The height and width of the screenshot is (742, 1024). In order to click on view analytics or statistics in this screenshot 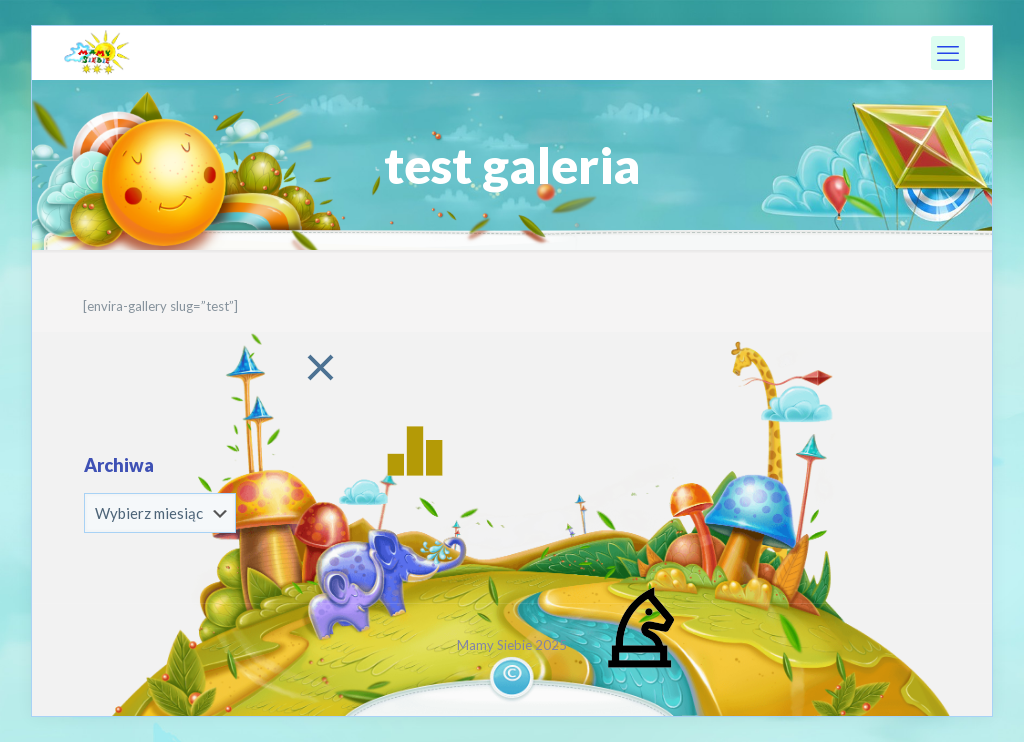, I will do `click(415, 451)`.